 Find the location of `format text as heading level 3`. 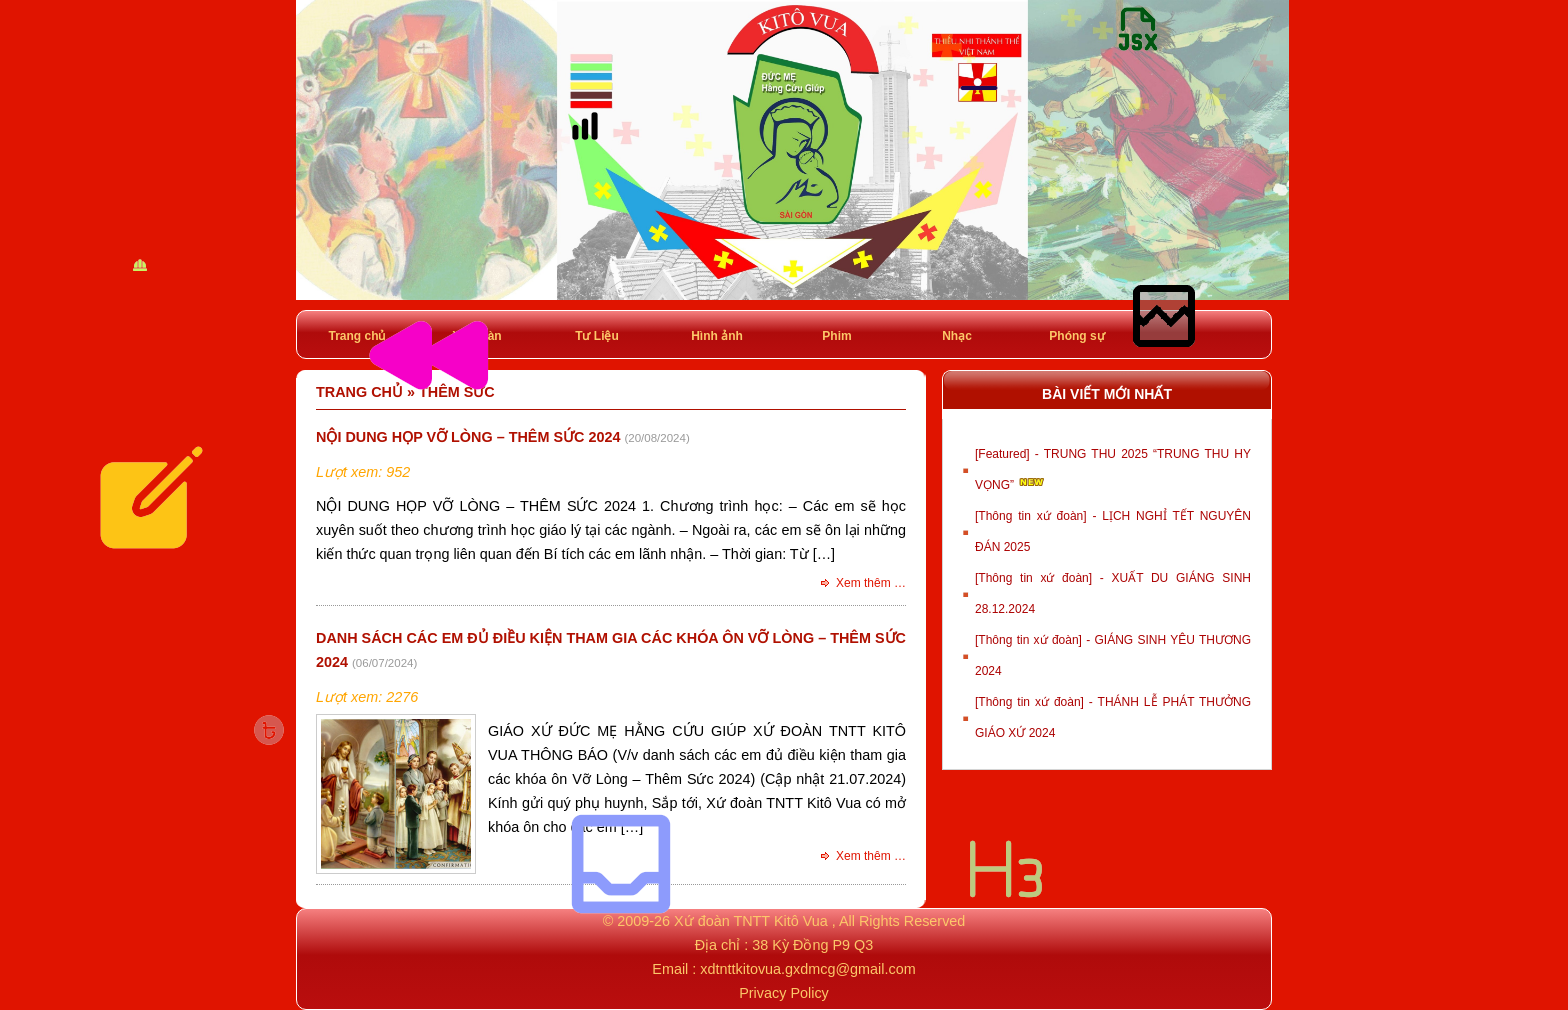

format text as heading level 3 is located at coordinates (1006, 869).